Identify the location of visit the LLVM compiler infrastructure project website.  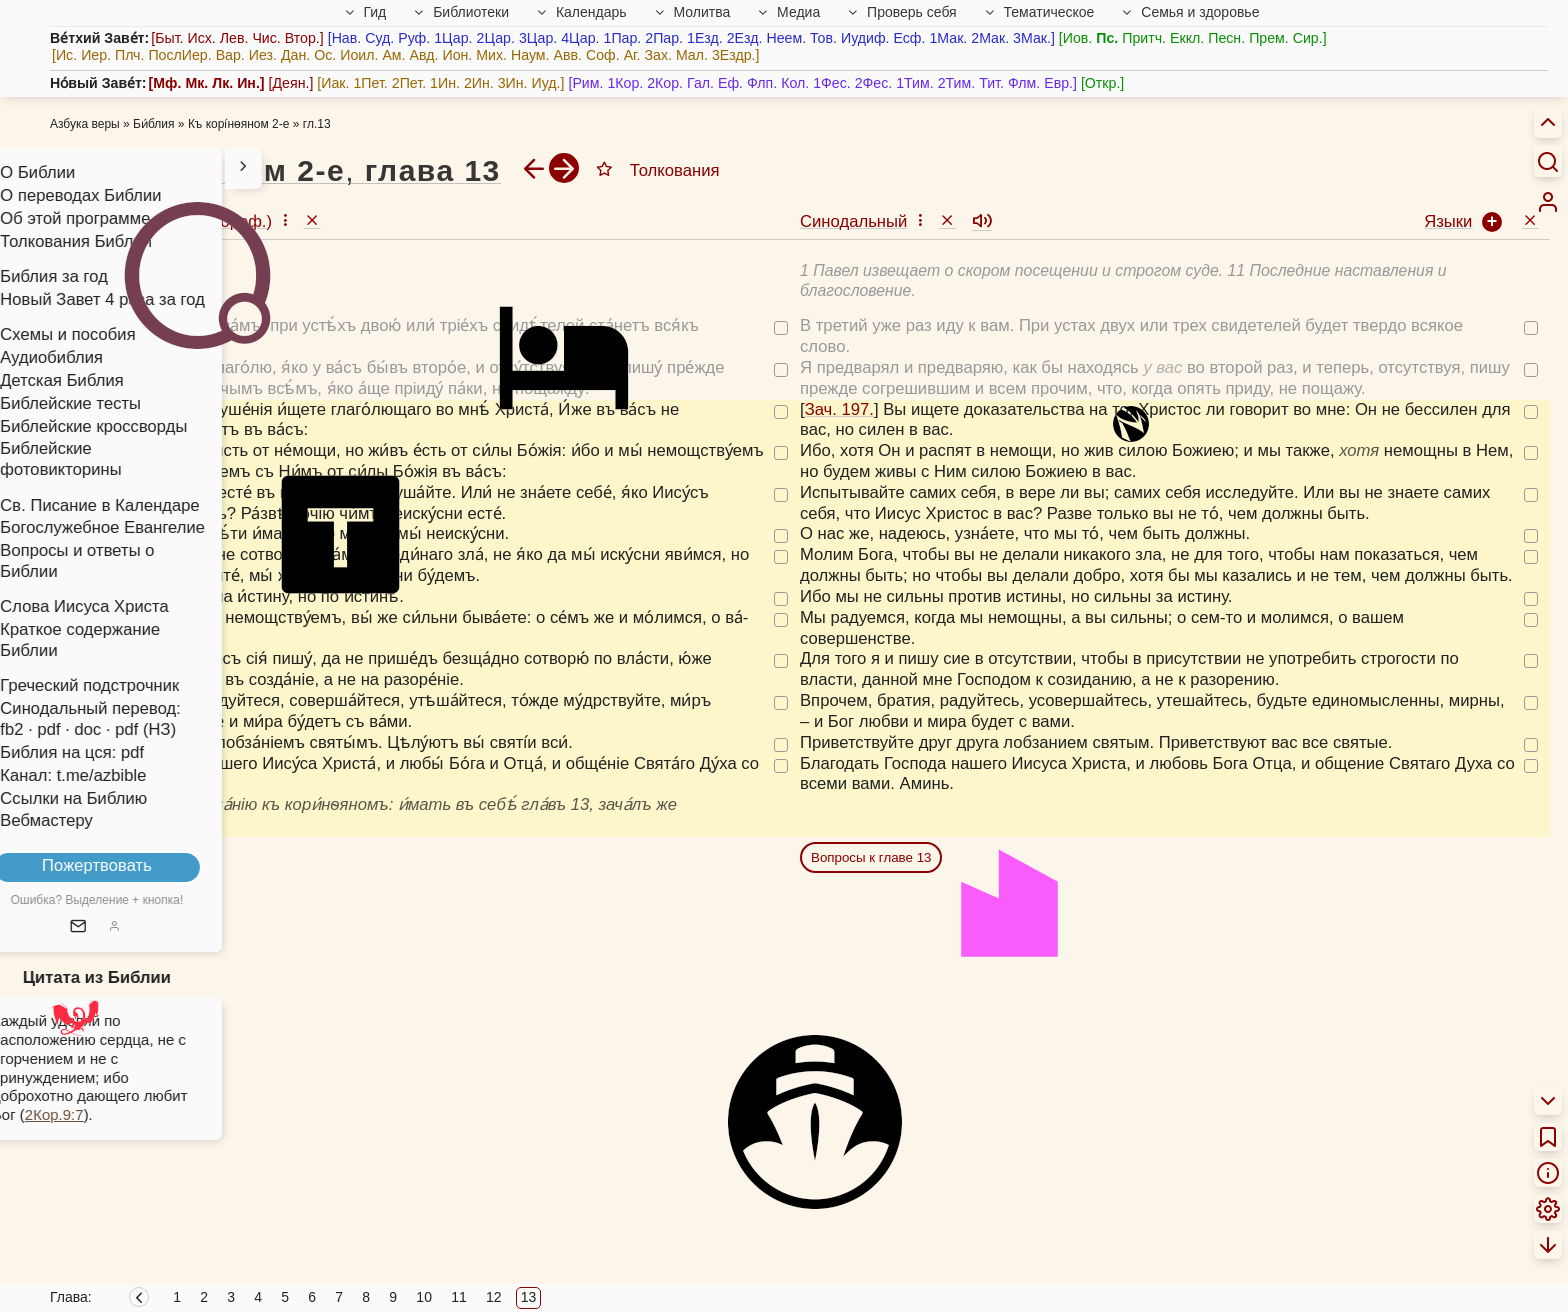
(75, 1017).